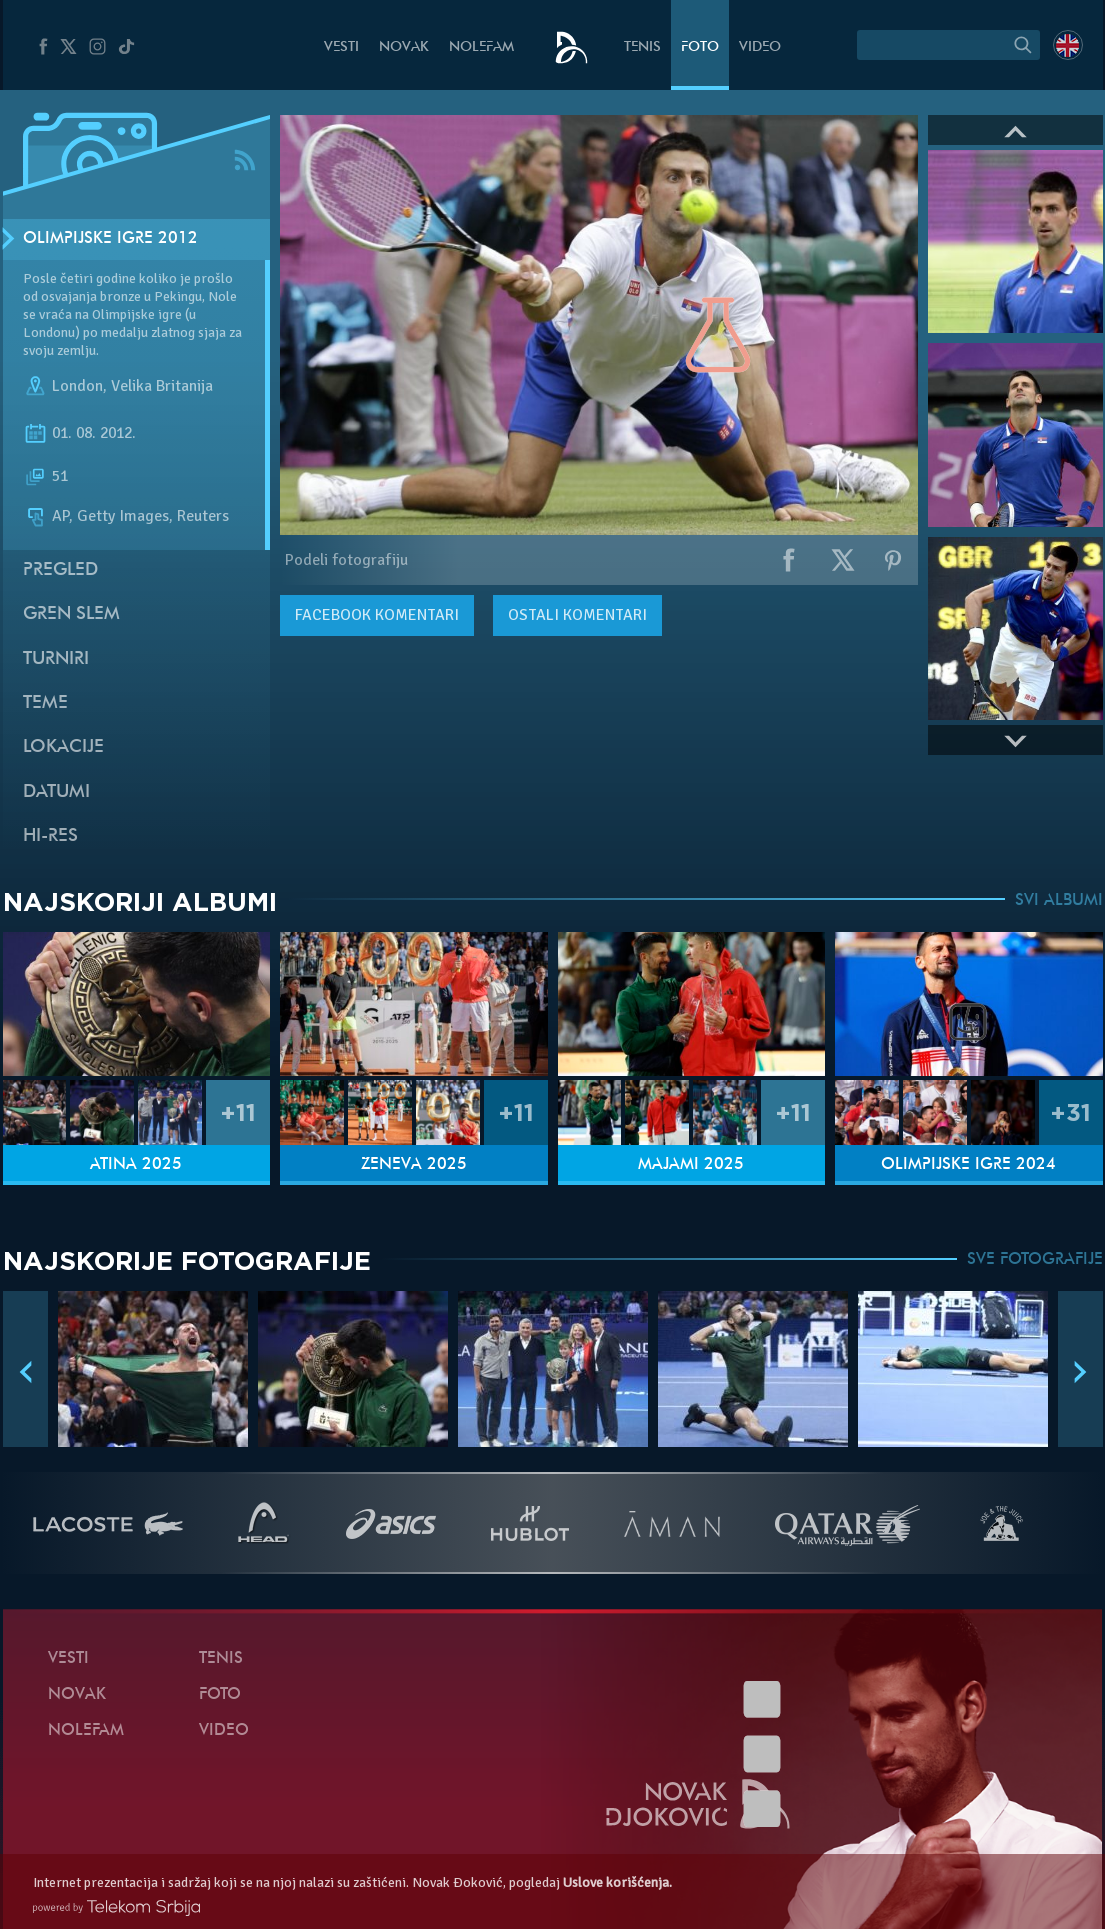 The width and height of the screenshot is (1105, 1929). I want to click on open file manager, so click(968, 1022).